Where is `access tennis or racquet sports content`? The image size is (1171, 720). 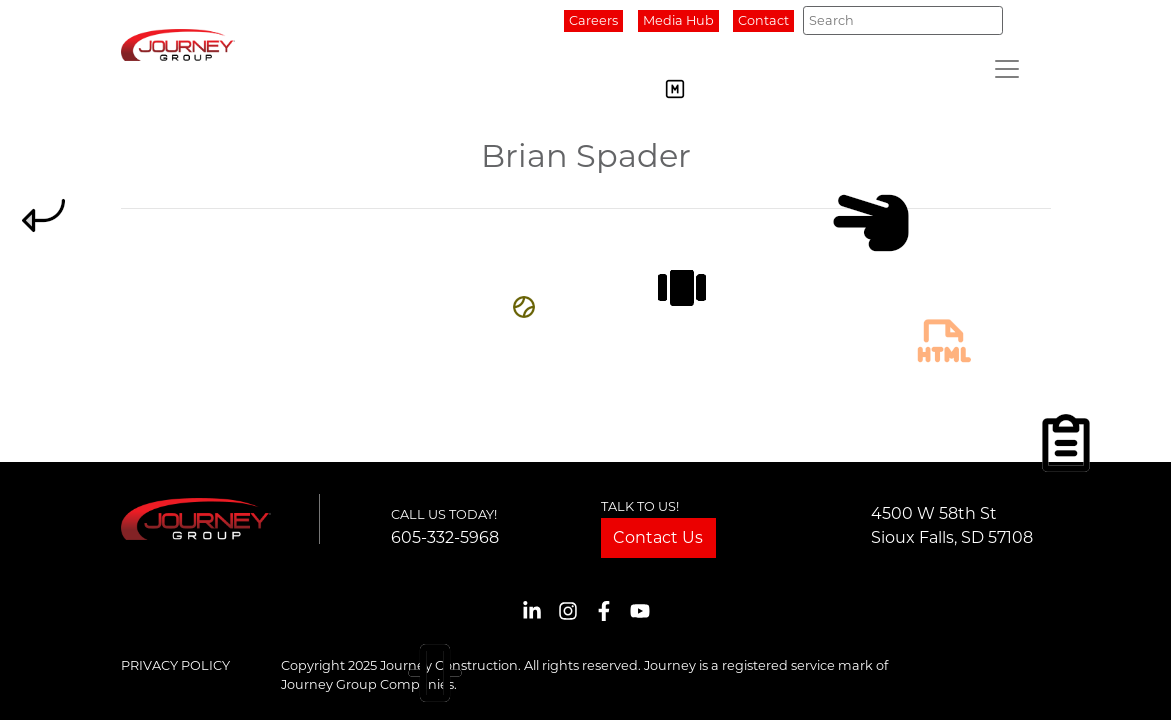 access tennis or racquet sports content is located at coordinates (524, 307).